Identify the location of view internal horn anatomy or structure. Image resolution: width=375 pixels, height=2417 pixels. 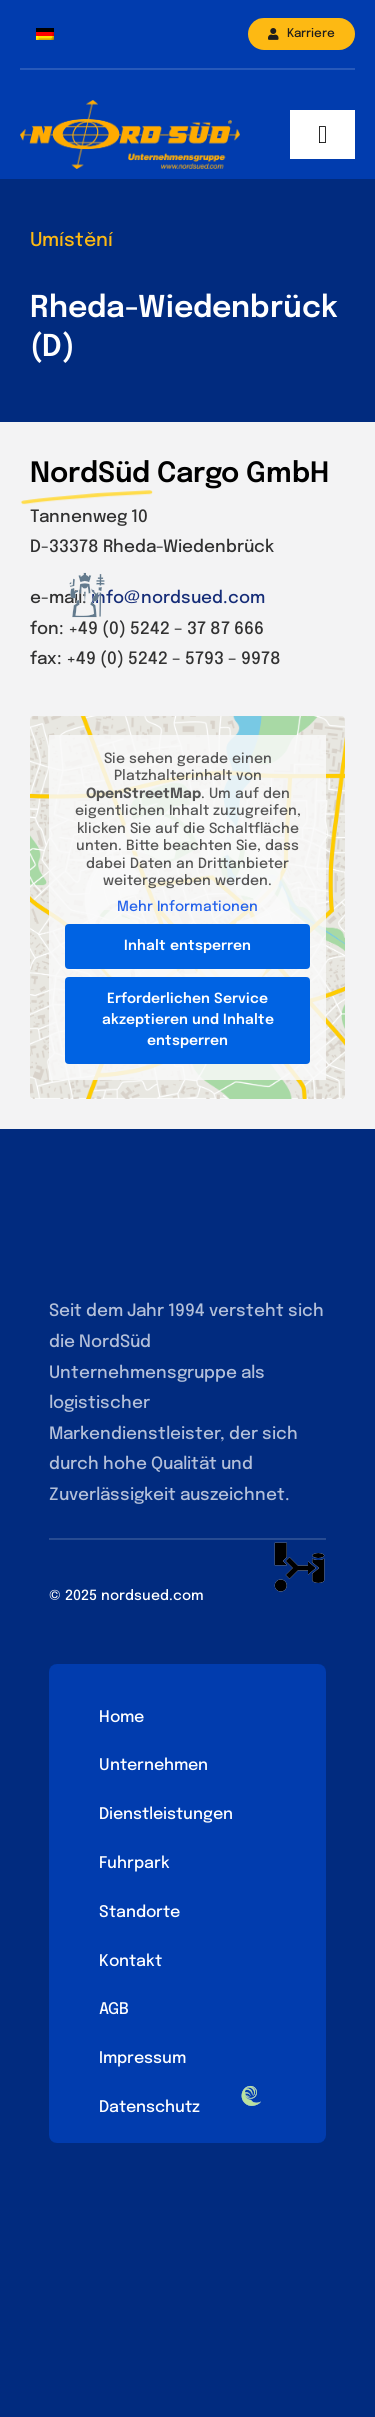
(251, 2096).